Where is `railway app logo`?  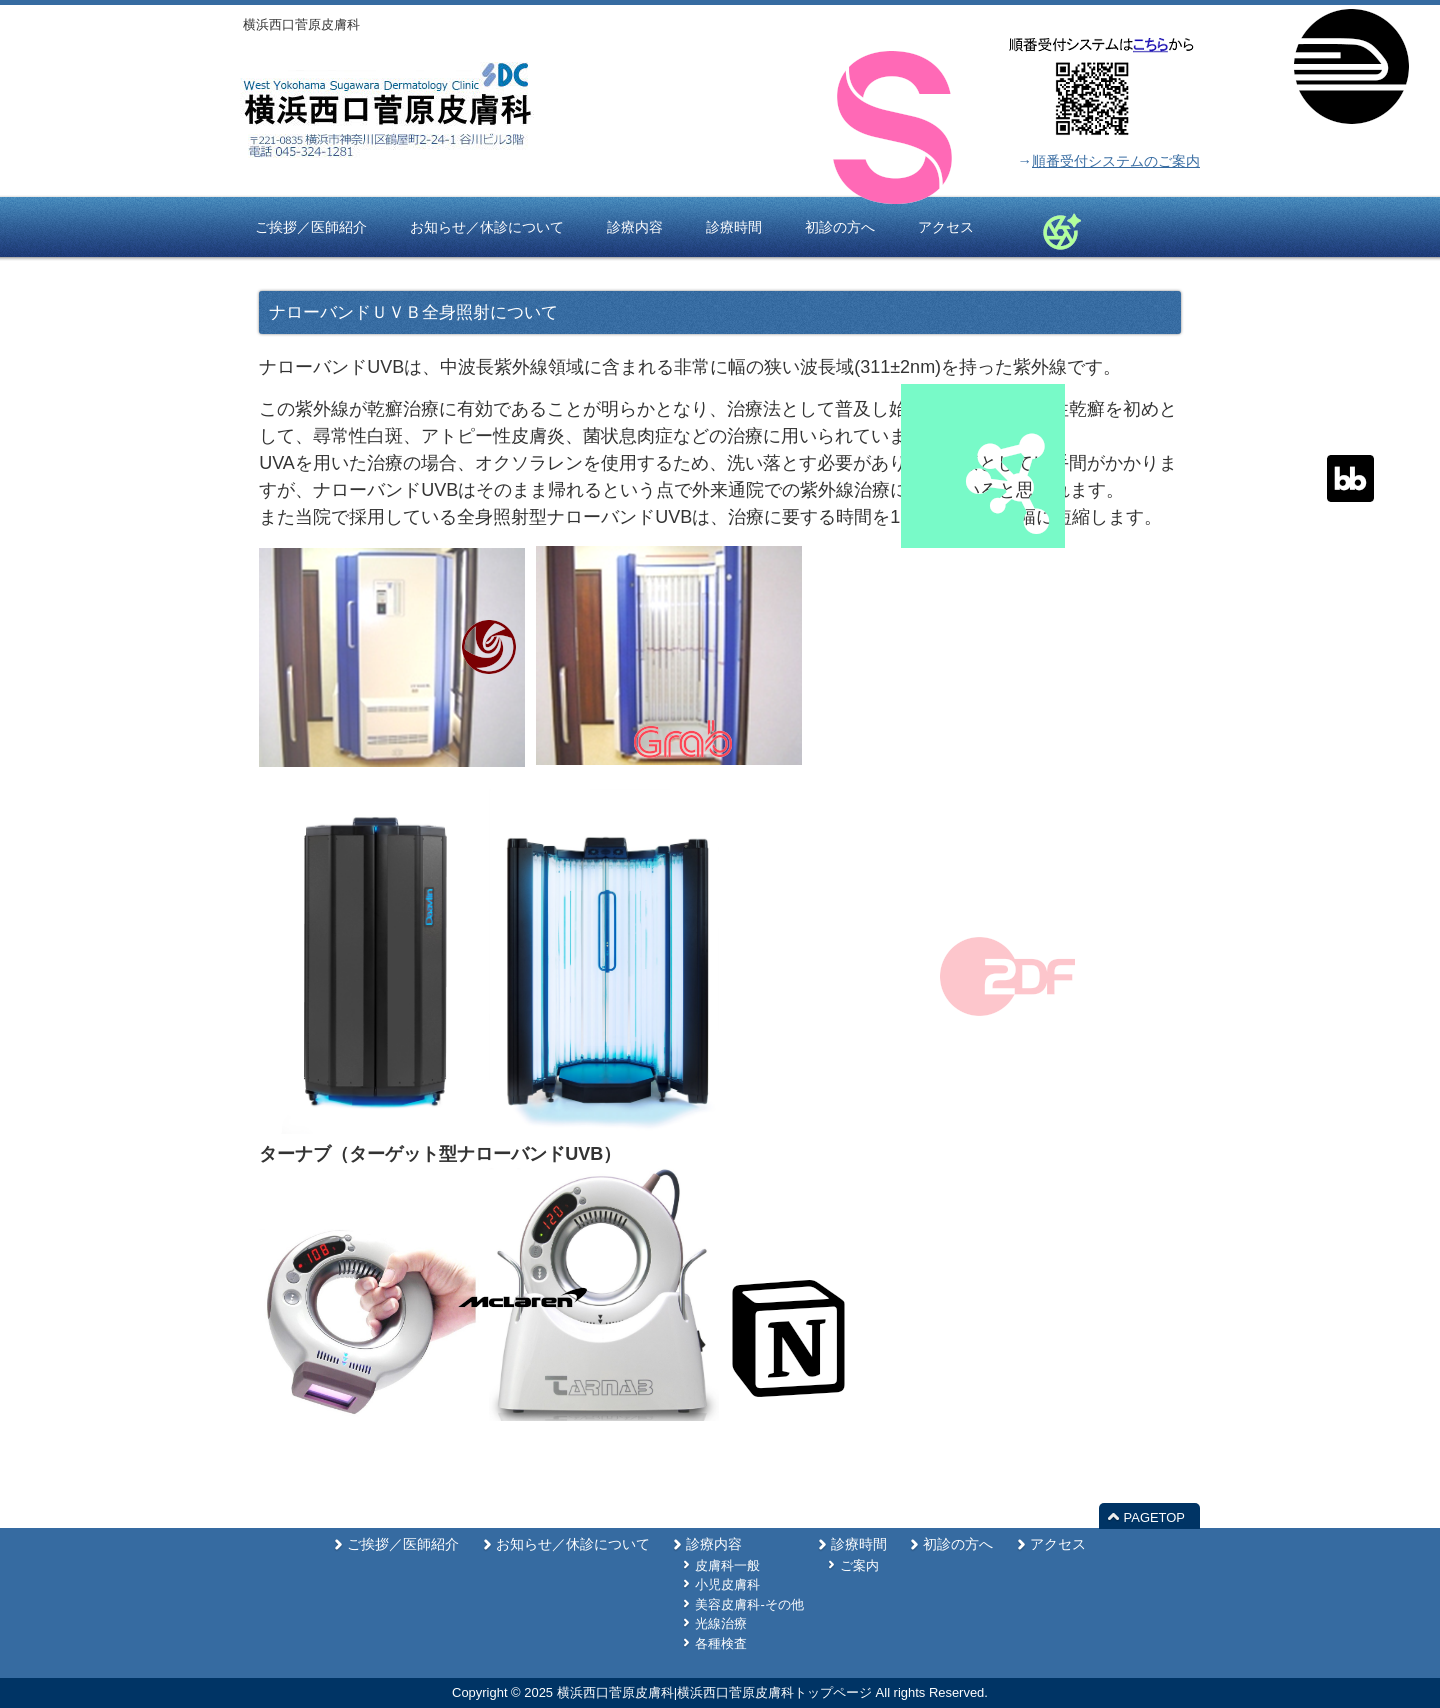
railway app logo is located at coordinates (1351, 66).